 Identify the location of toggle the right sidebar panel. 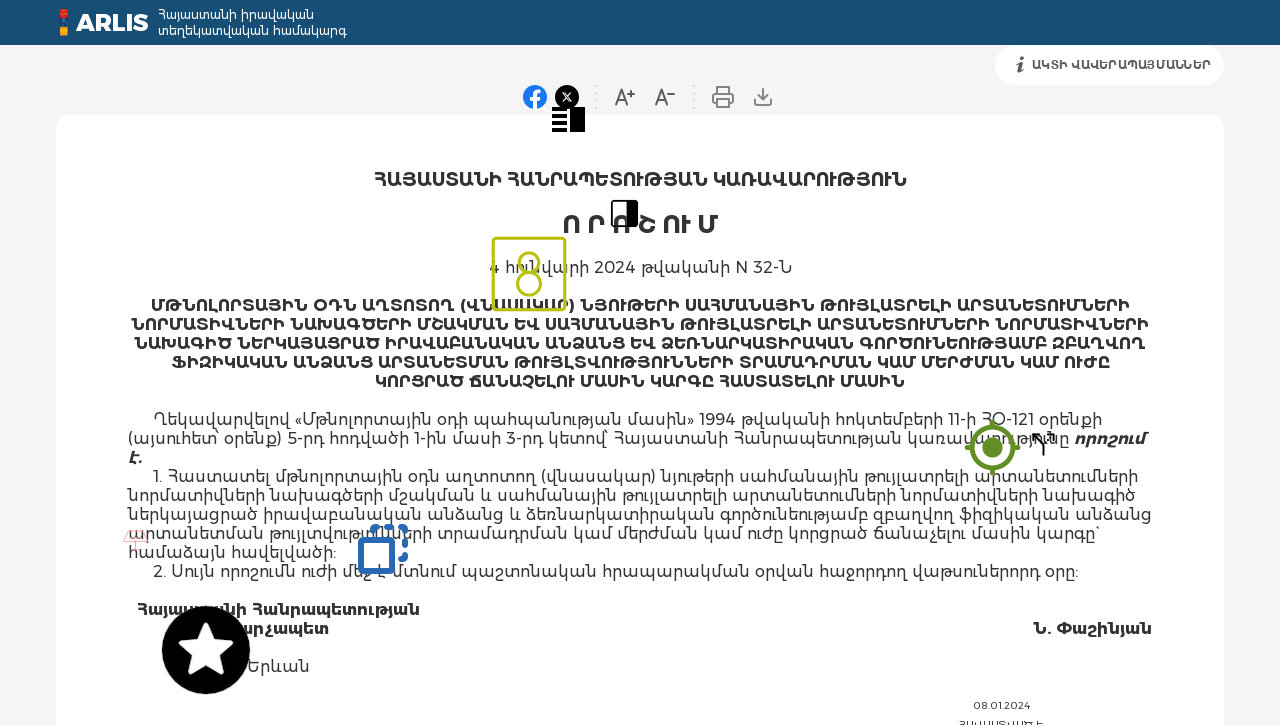
(624, 213).